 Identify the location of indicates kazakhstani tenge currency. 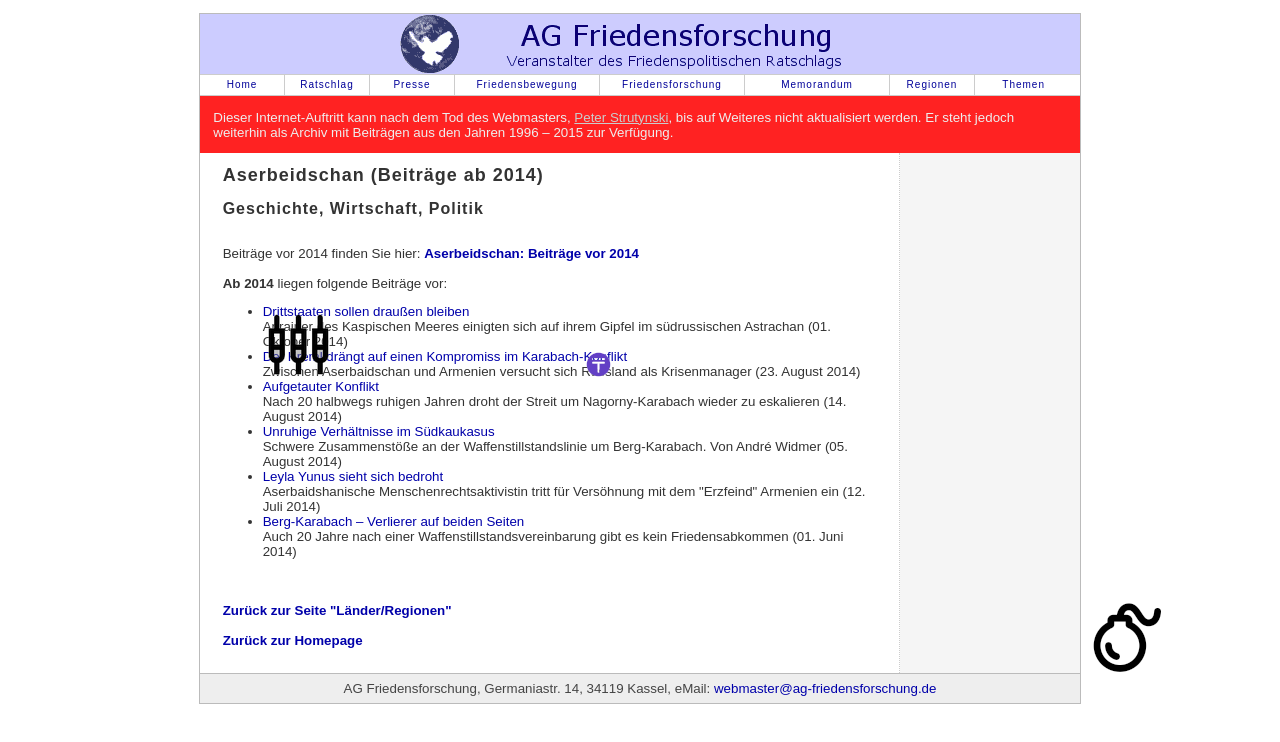
(598, 364).